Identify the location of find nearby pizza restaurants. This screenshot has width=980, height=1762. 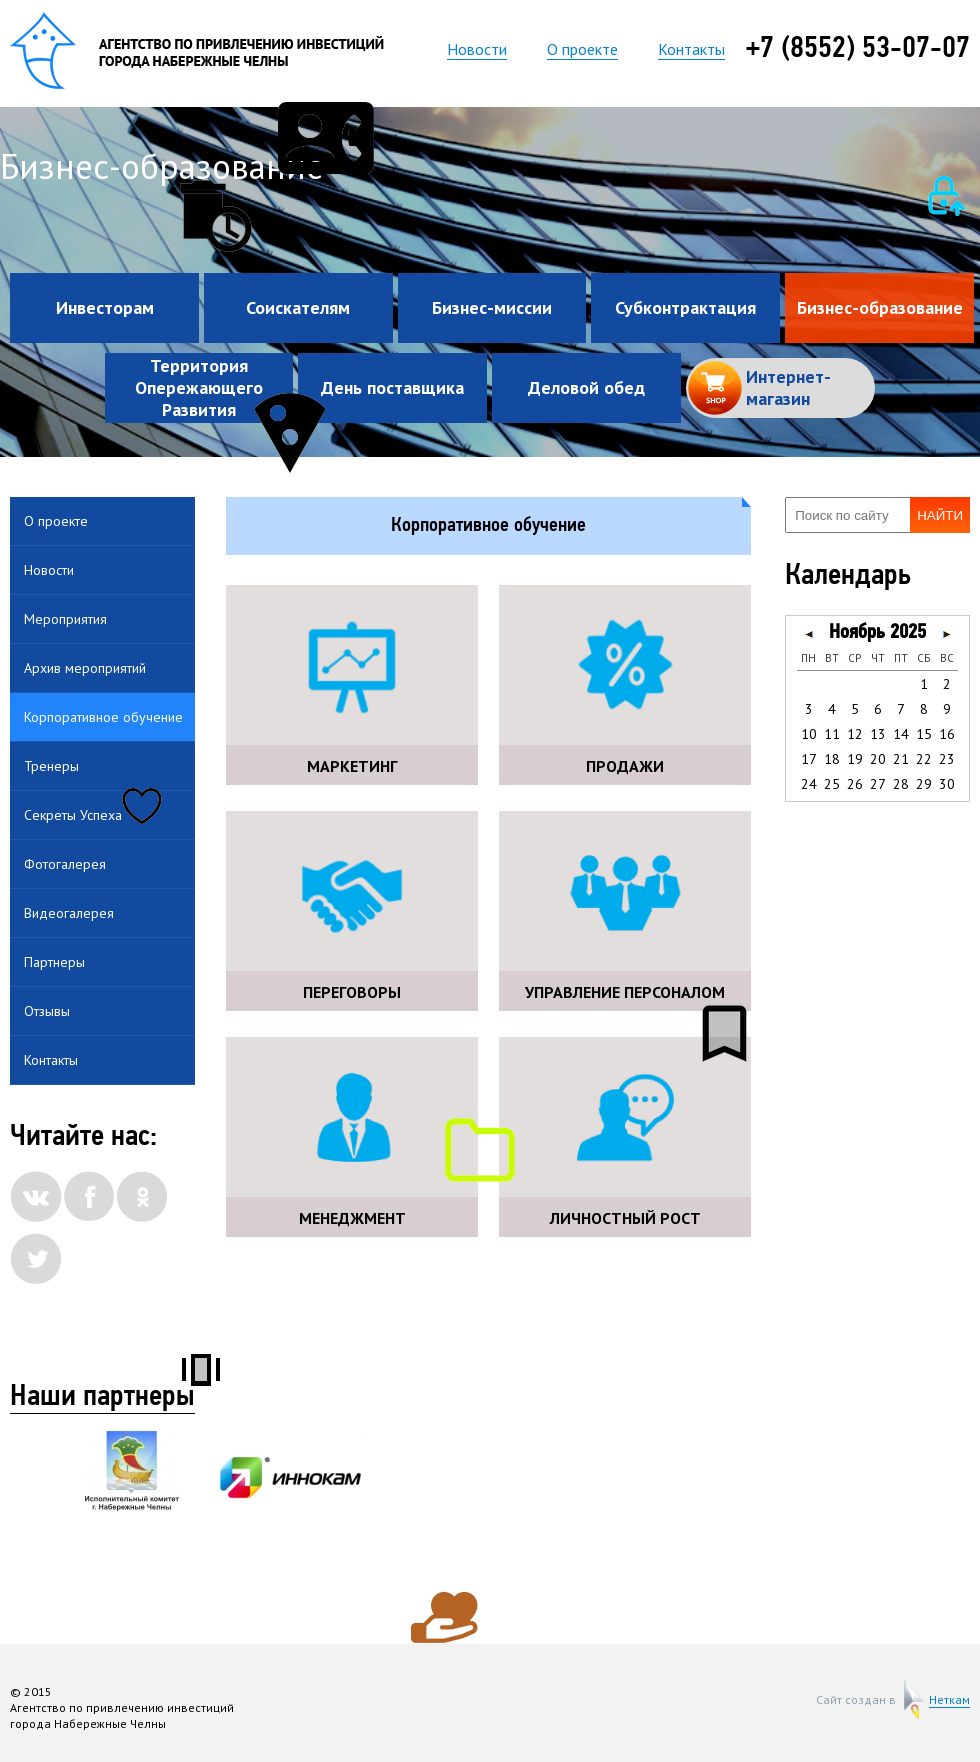
(290, 433).